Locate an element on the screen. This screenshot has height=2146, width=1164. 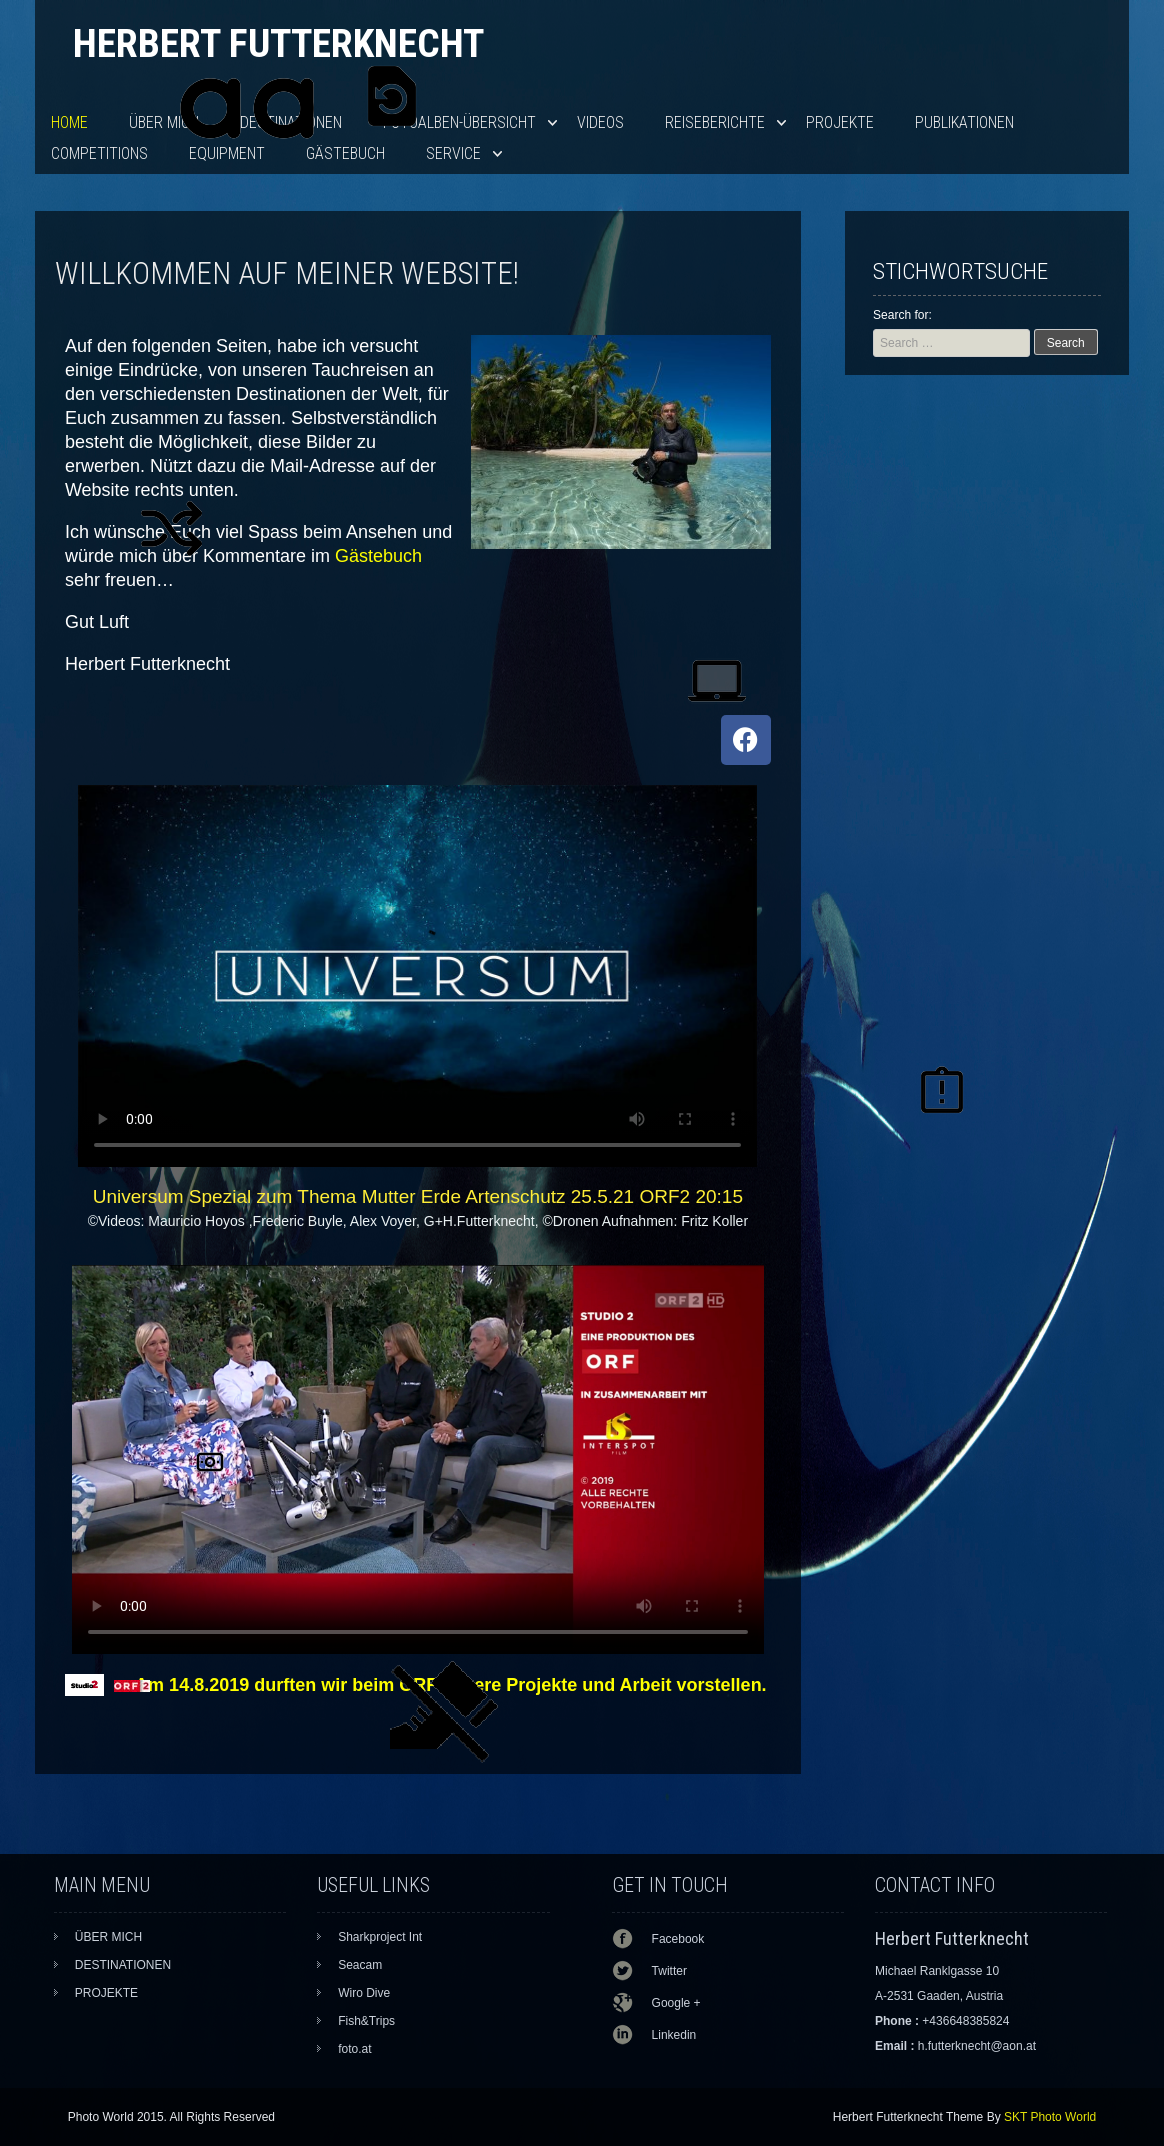
shuffle or randomize content is located at coordinates (171, 528).